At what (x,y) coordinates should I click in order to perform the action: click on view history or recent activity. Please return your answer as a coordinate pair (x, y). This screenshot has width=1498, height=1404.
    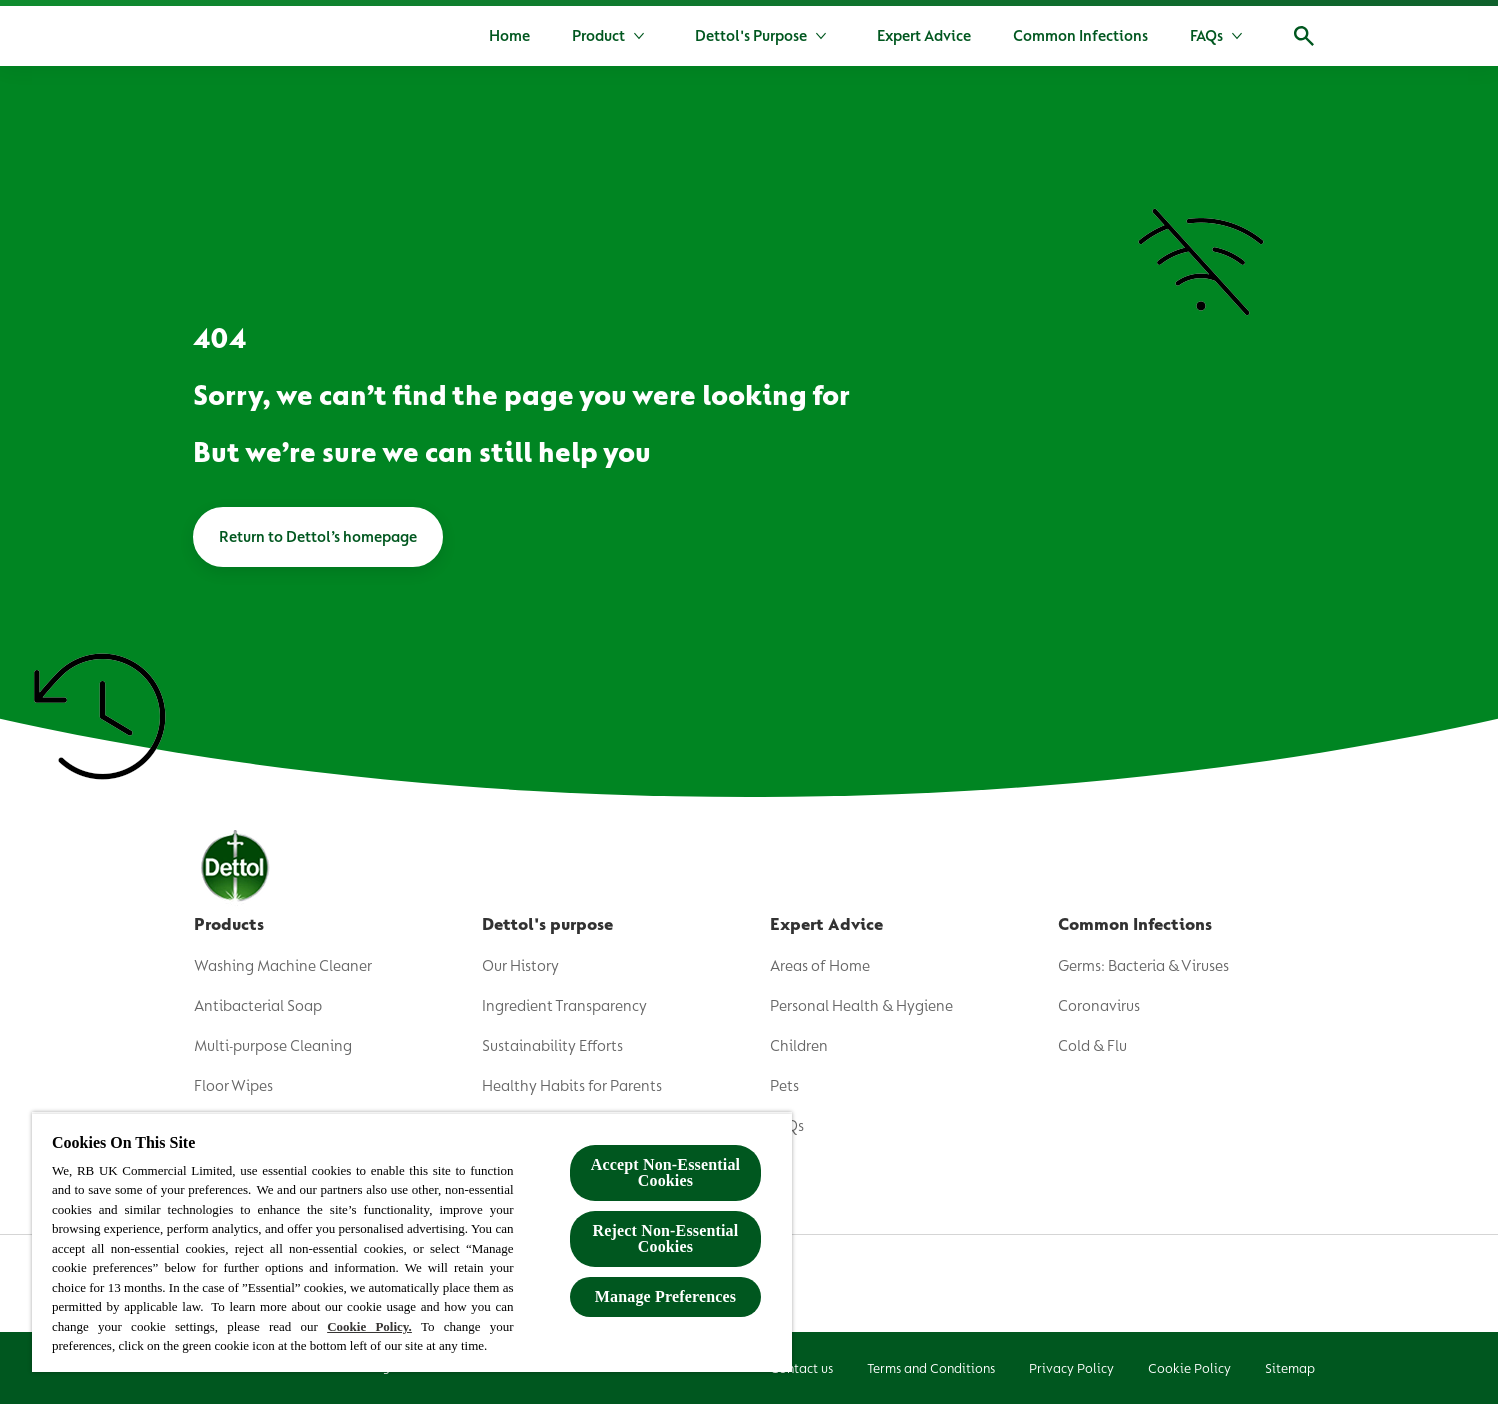
    Looking at the image, I should click on (102, 716).